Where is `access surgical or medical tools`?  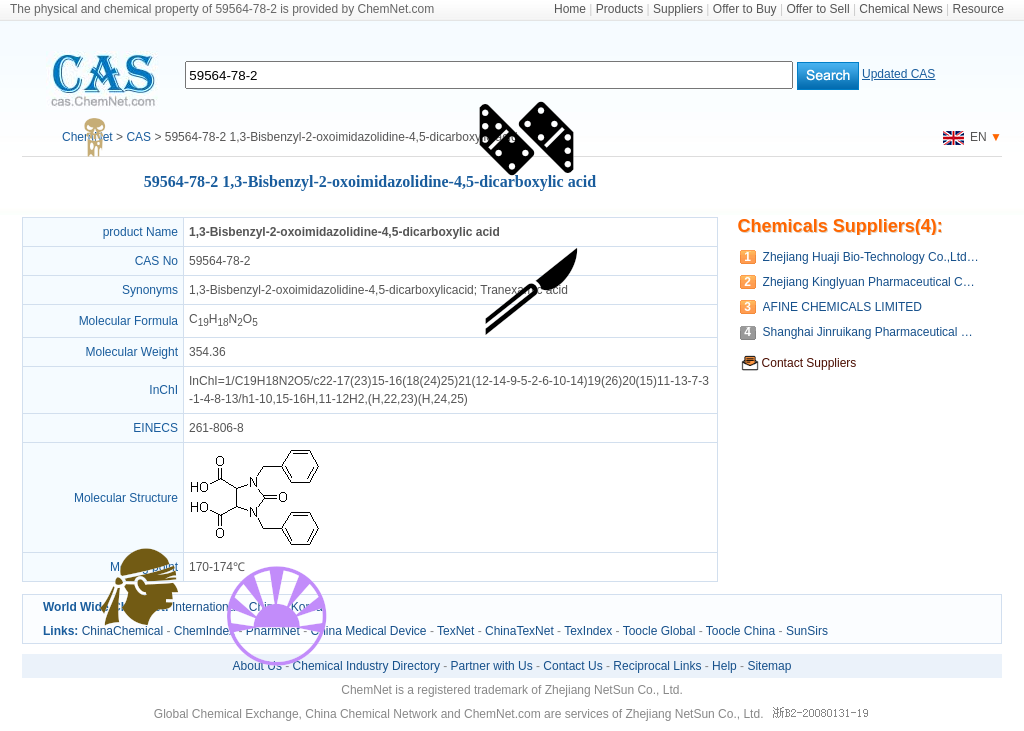 access surgical or medical tools is located at coordinates (532, 294).